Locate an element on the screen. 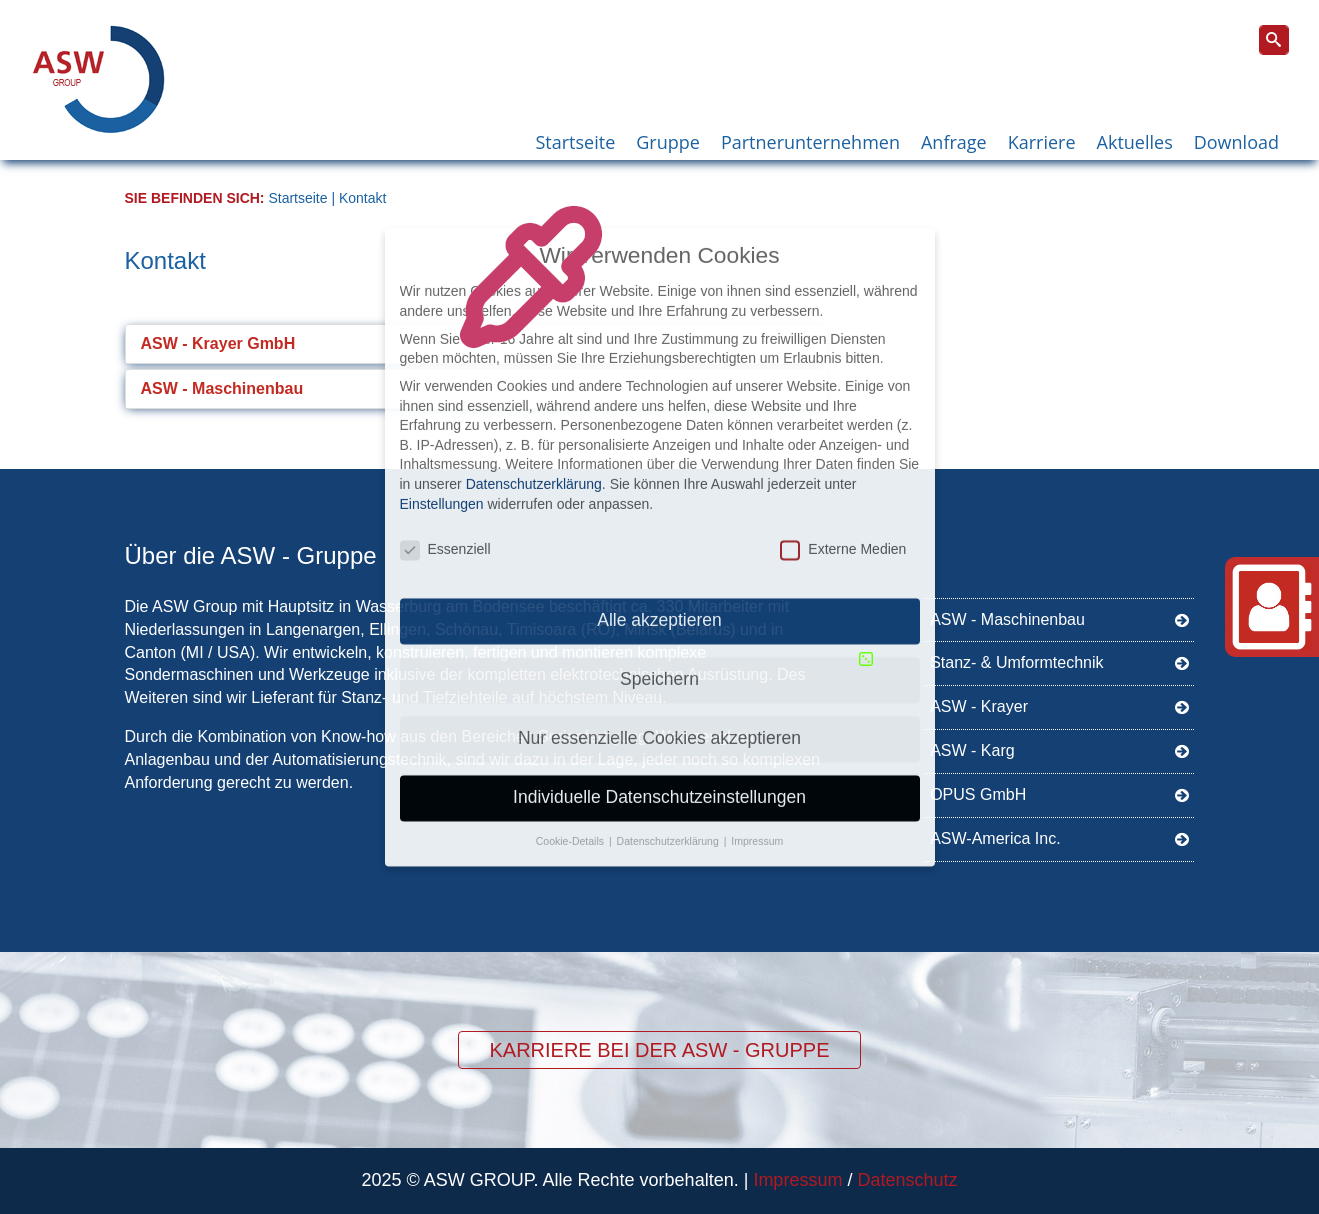  randomize or shuffle content is located at coordinates (866, 659).